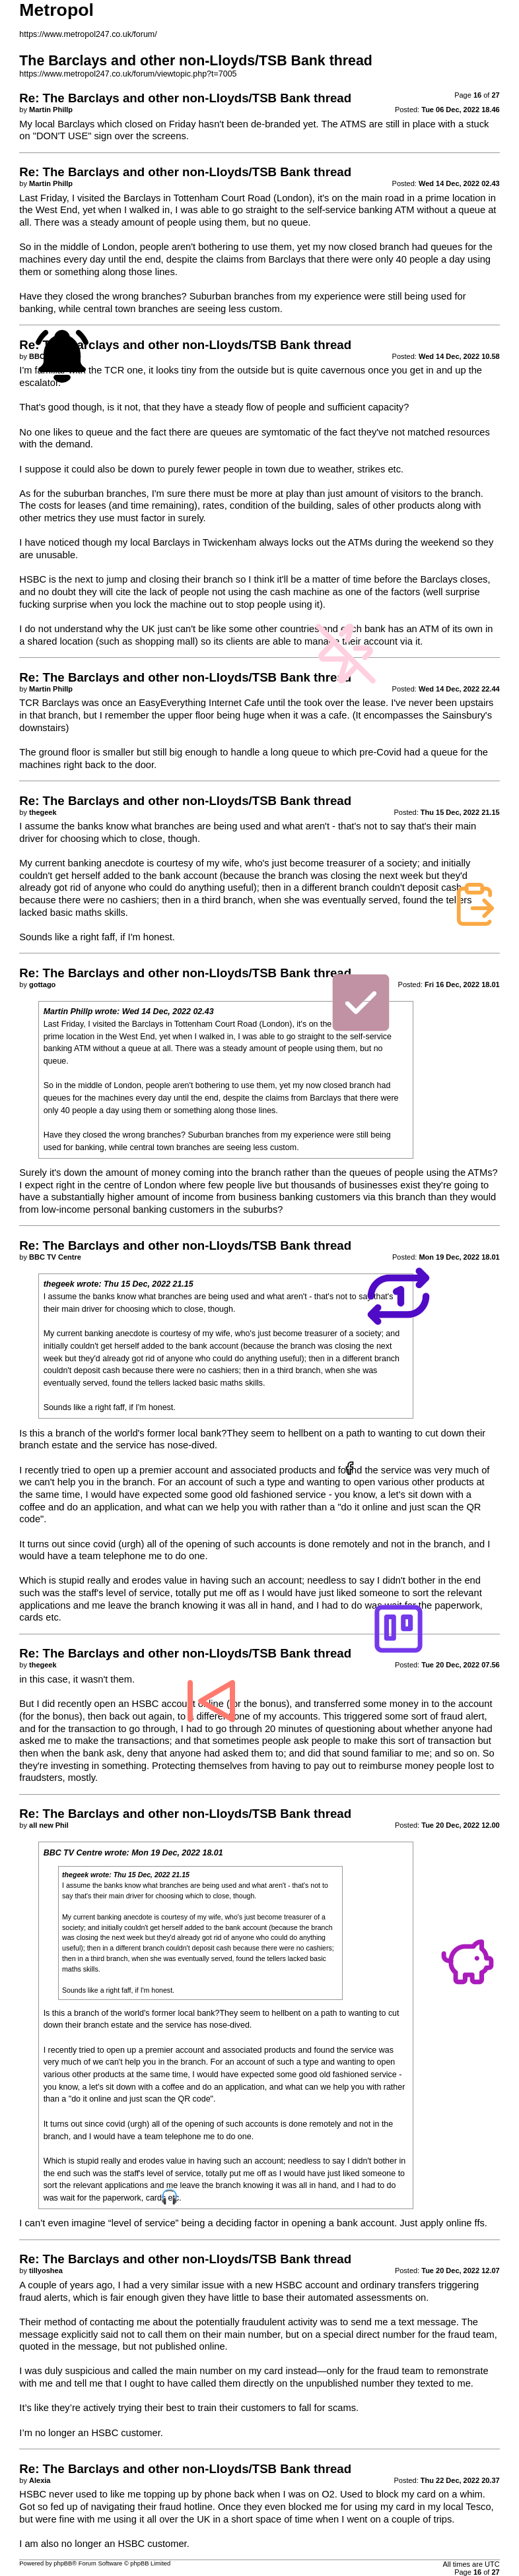  What do you see at coordinates (398, 1628) in the screenshot?
I see `open trello app` at bounding box center [398, 1628].